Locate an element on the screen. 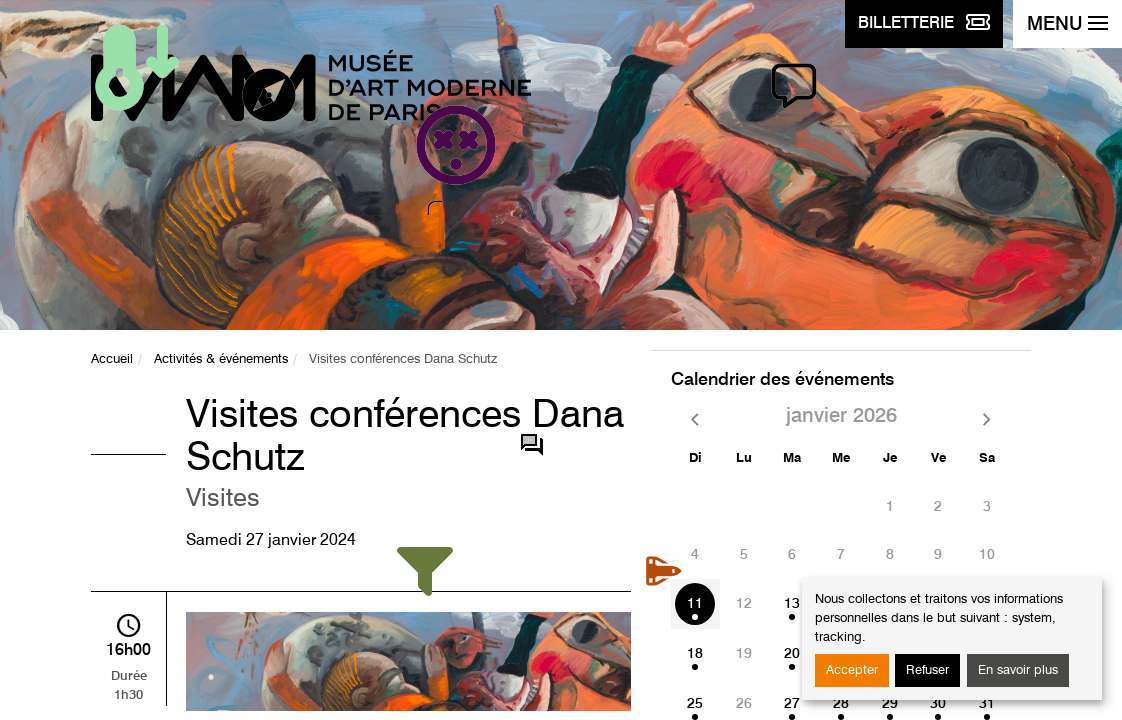 The height and width of the screenshot is (720, 1122). filter or sort content is located at coordinates (425, 568).